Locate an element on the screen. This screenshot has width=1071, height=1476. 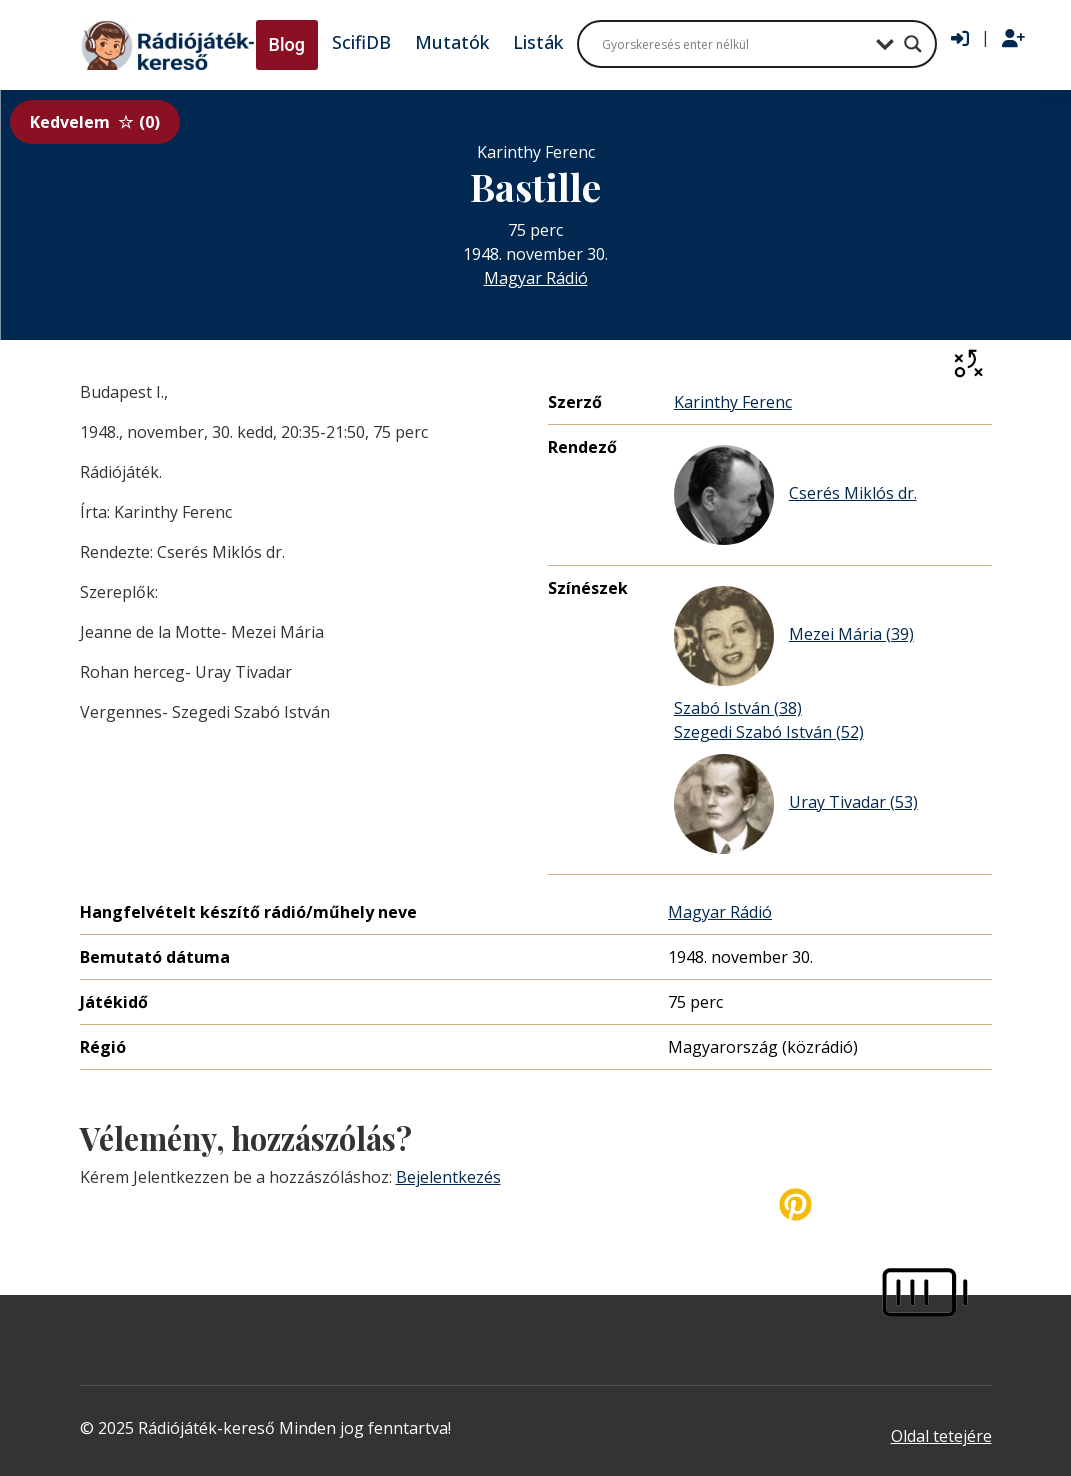
open Pinterest app is located at coordinates (795, 1204).